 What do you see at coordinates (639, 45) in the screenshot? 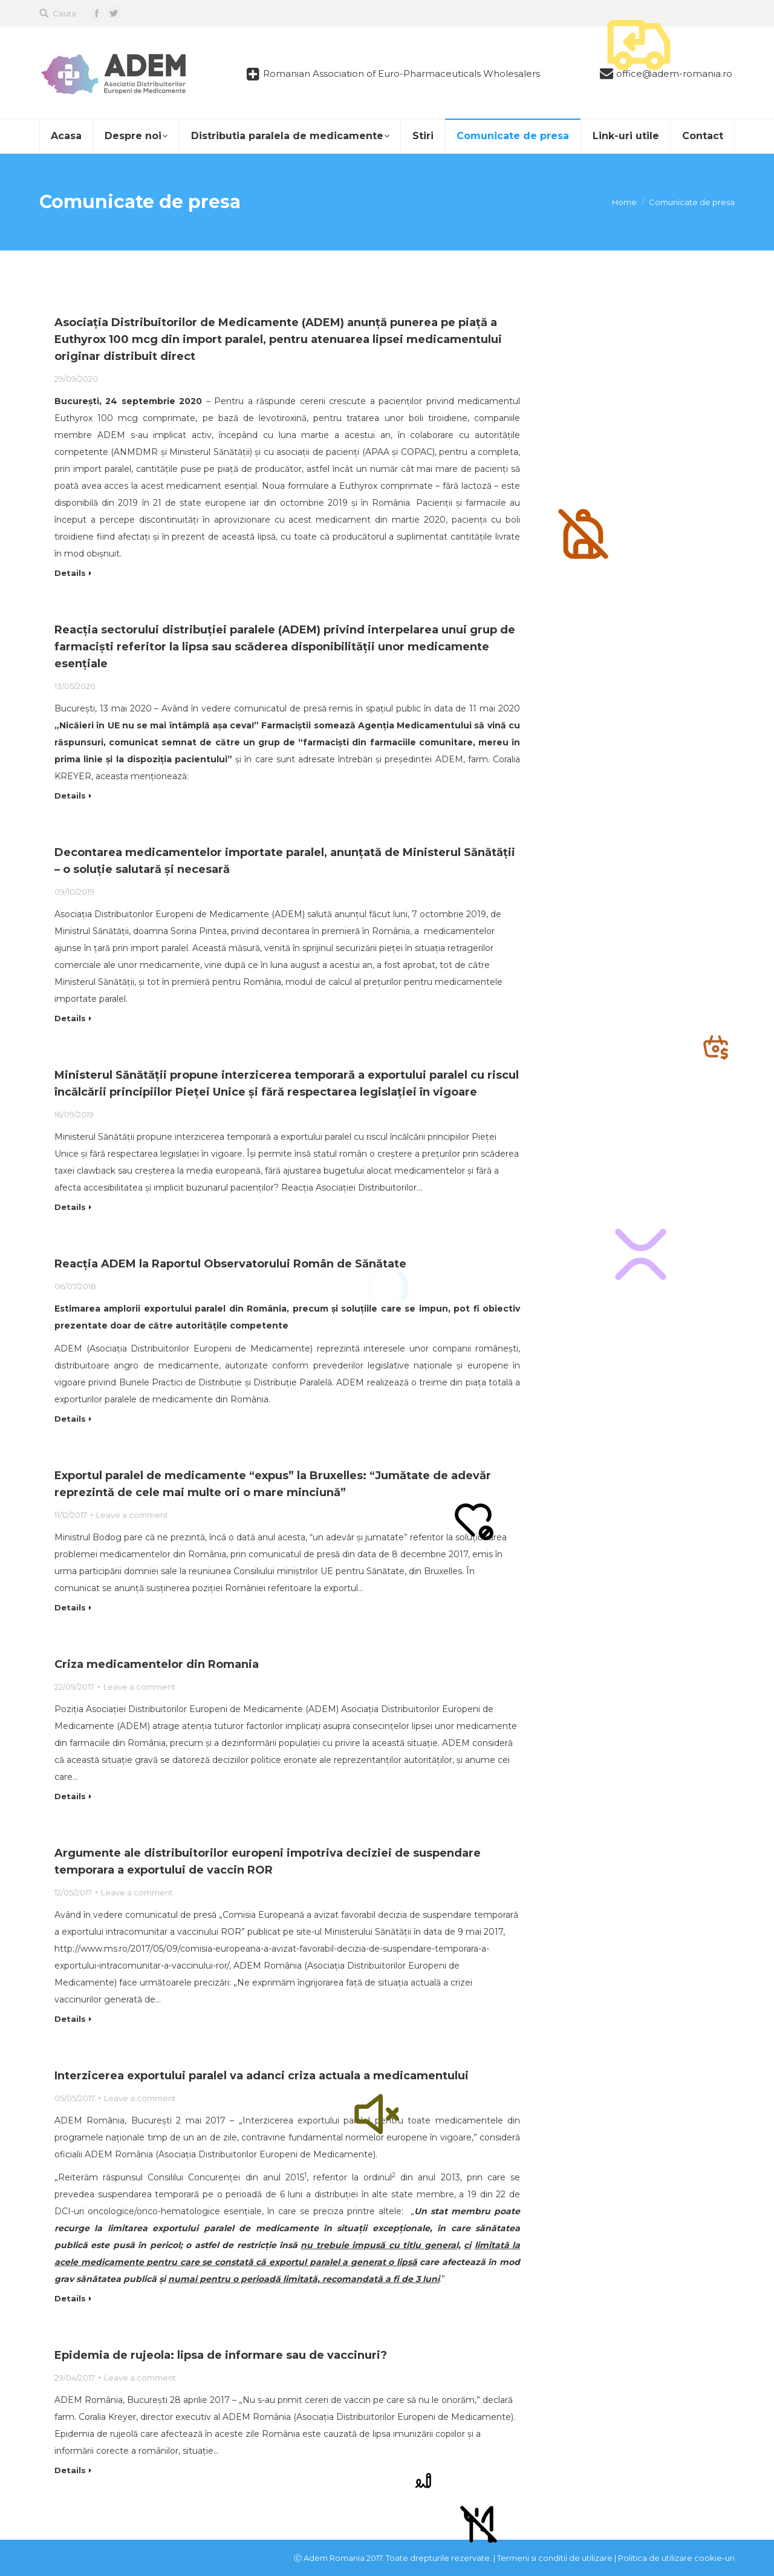
I see `initiate a product return` at bounding box center [639, 45].